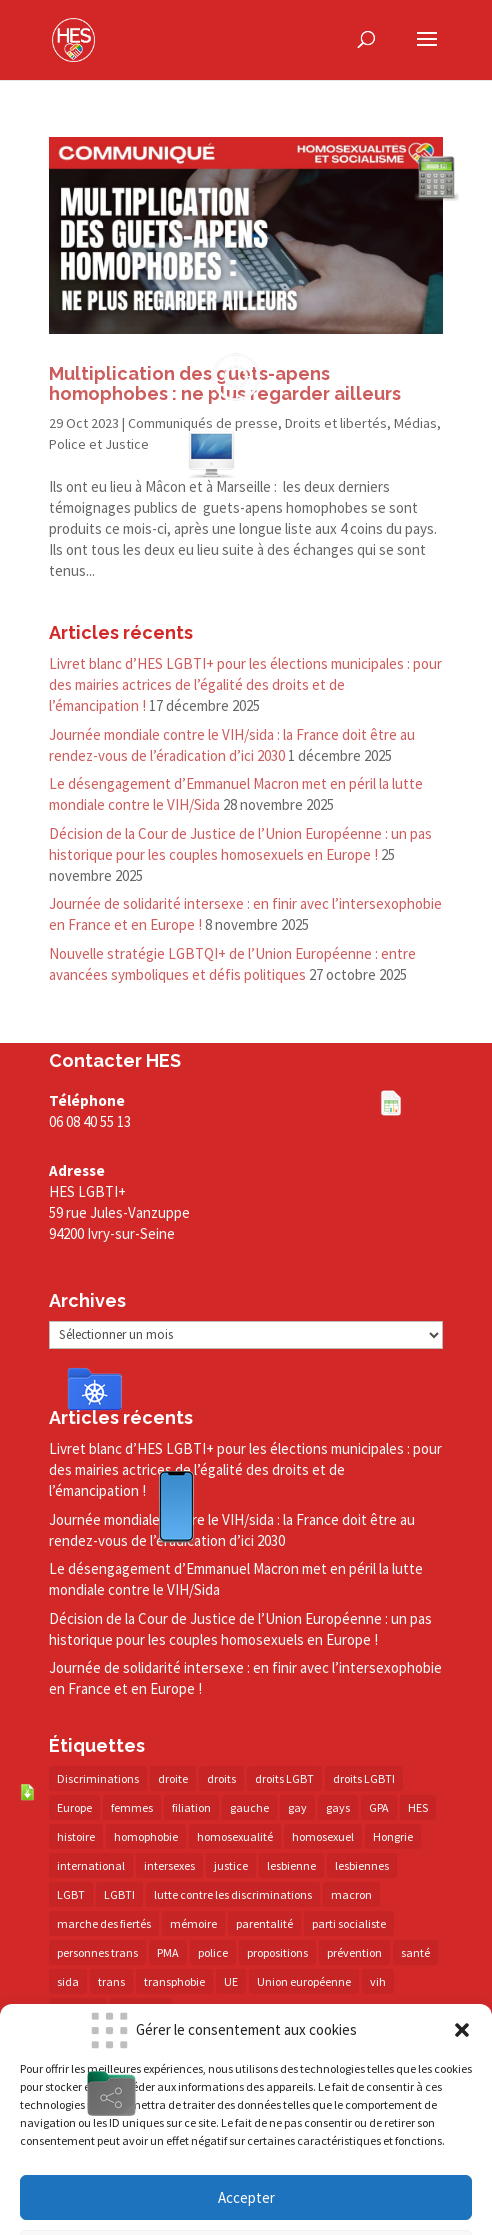 Image resolution: width=492 pixels, height=2235 pixels. What do you see at coordinates (27, 1792) in the screenshot?
I see `file download in progress` at bounding box center [27, 1792].